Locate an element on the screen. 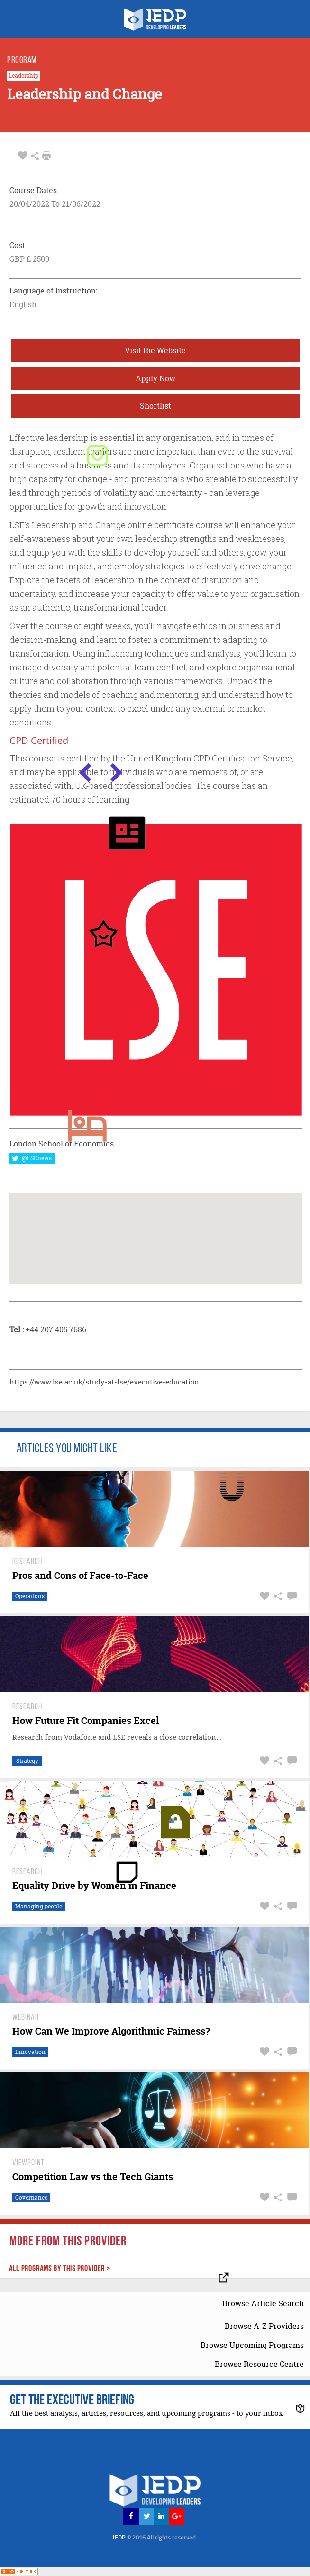 This screenshot has height=2576, width=310. open news feed is located at coordinates (127, 833).